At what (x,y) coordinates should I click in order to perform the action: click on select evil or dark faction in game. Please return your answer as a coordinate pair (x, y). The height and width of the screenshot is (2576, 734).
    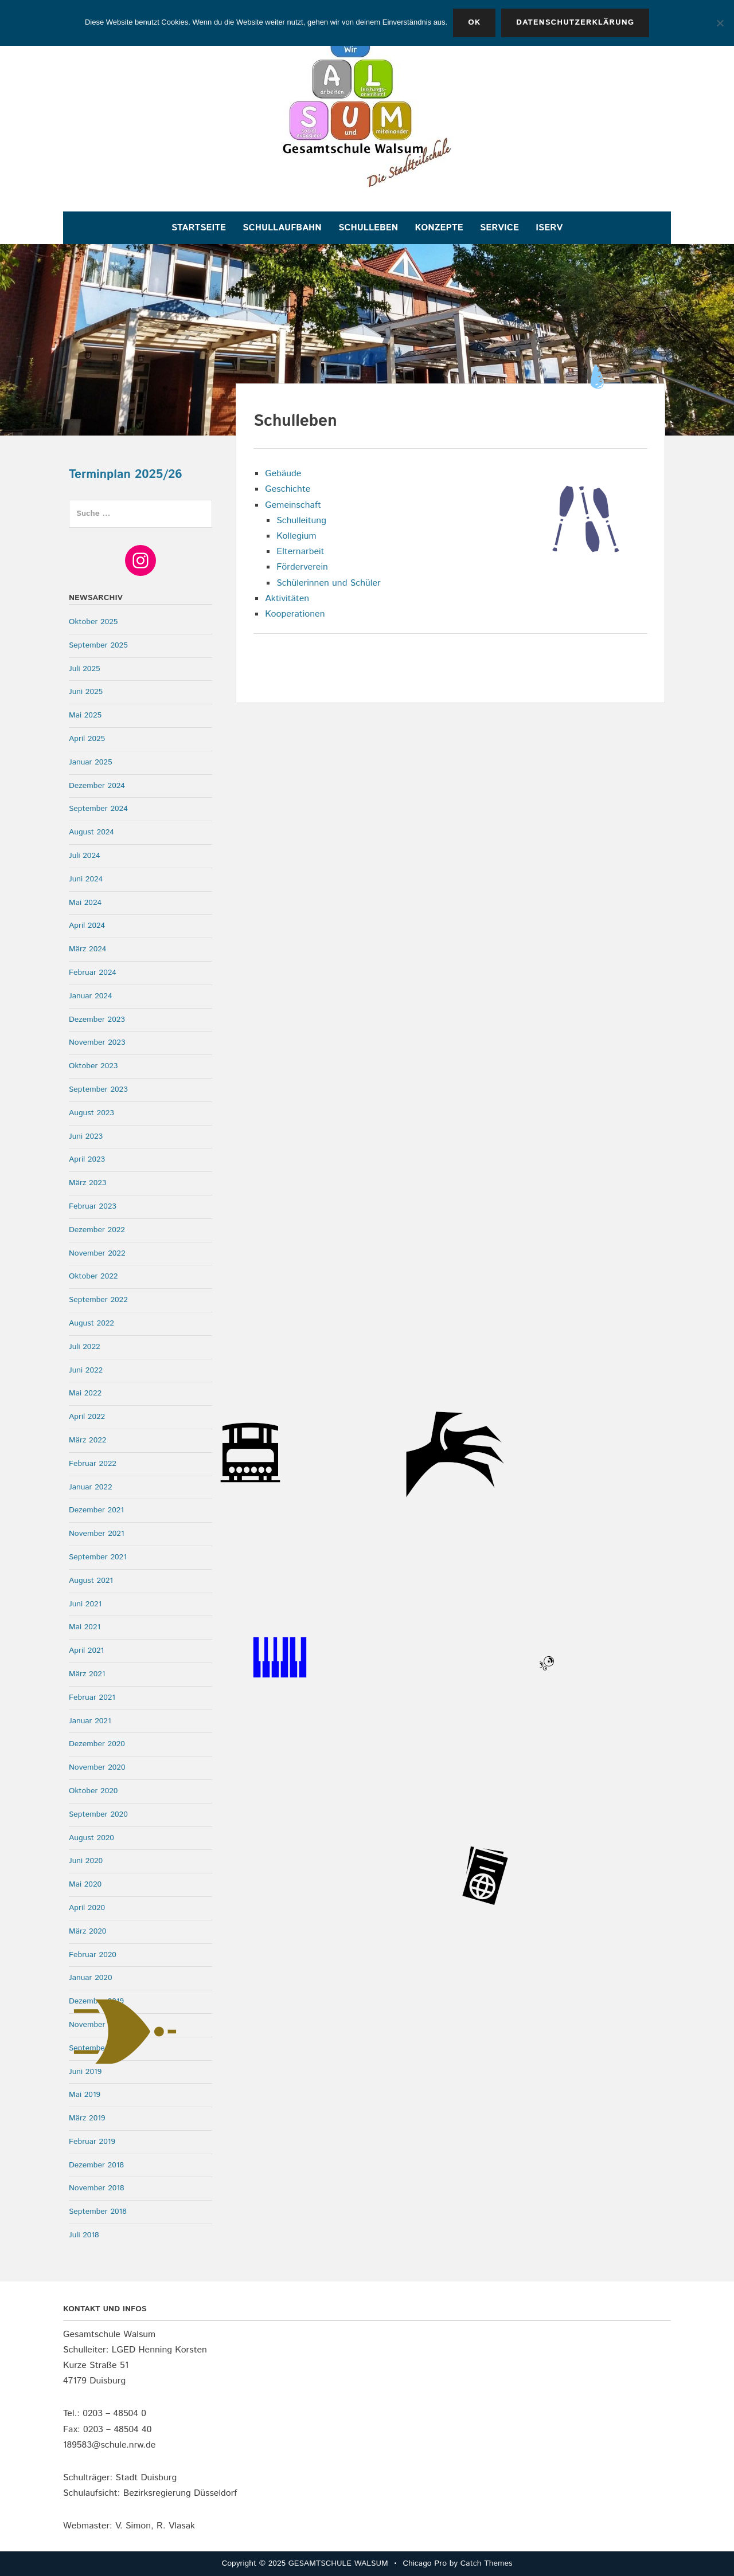
    Looking at the image, I should click on (455, 1455).